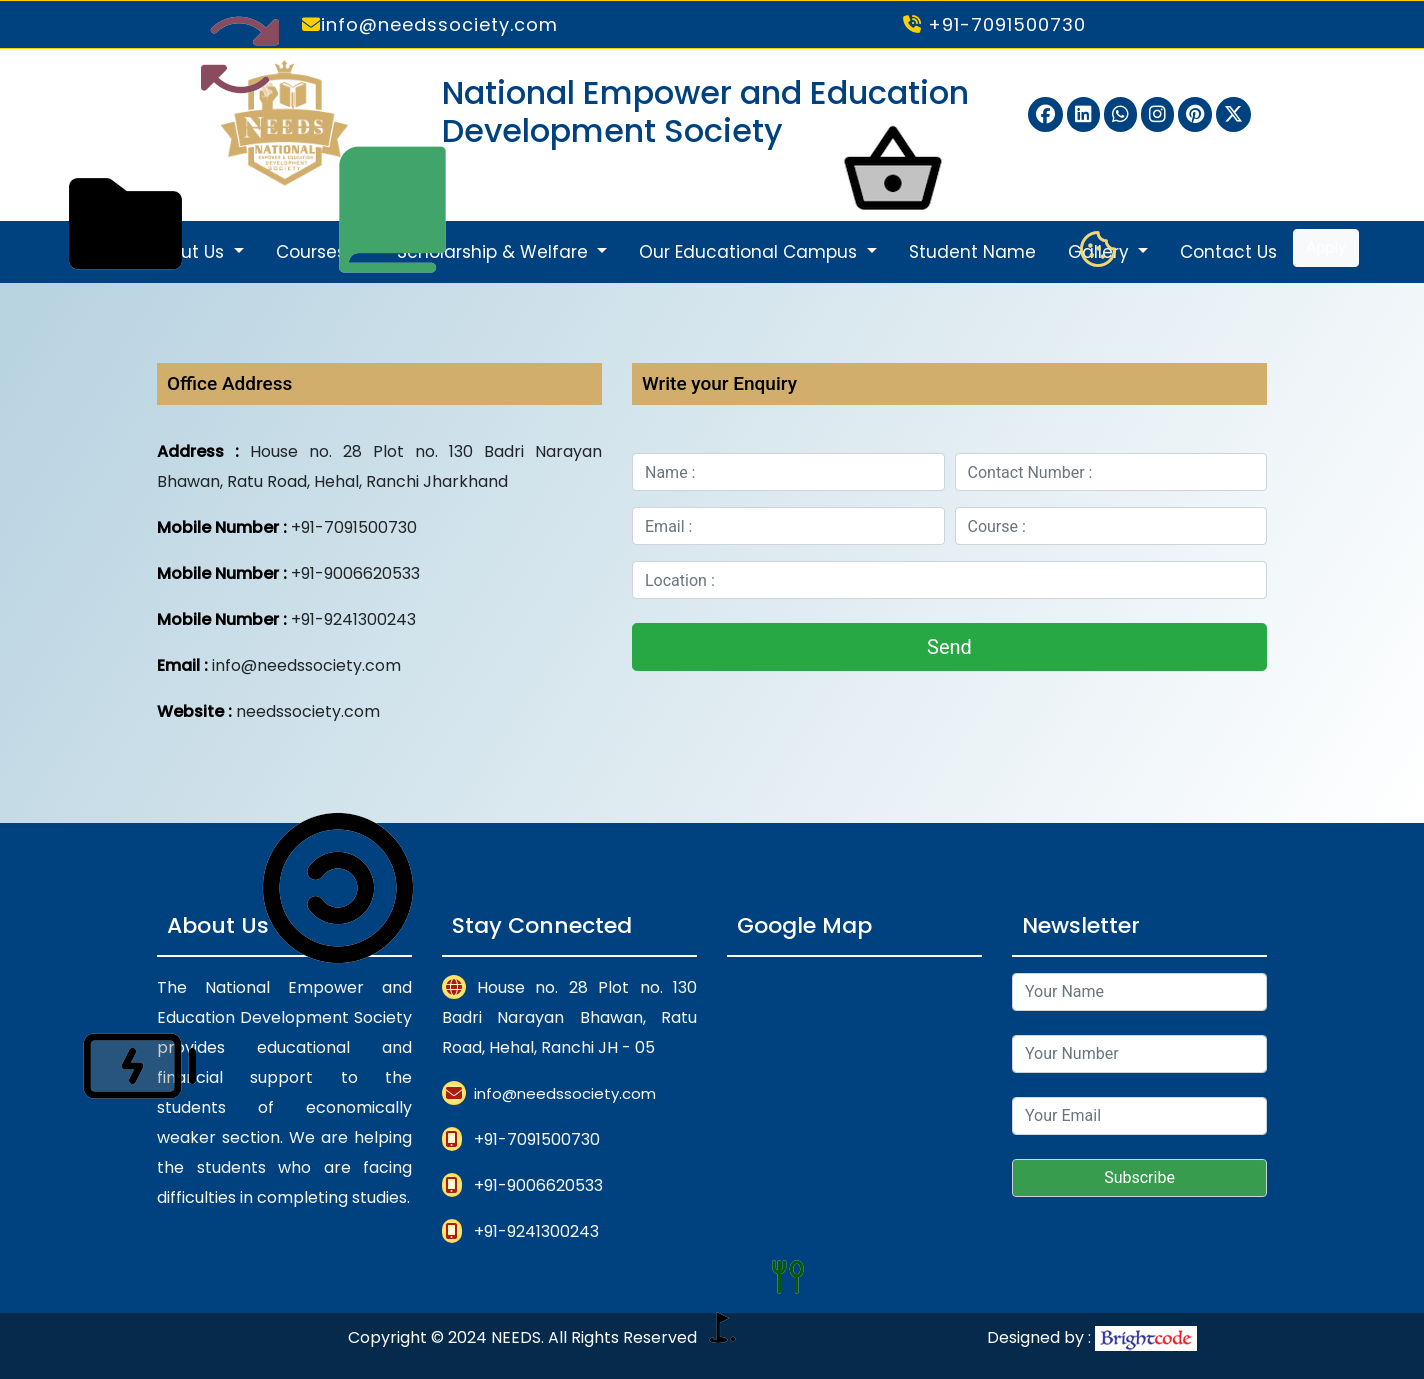 The height and width of the screenshot is (1379, 1424). Describe the element at coordinates (138, 1066) in the screenshot. I see `indicates device is currently charging` at that location.